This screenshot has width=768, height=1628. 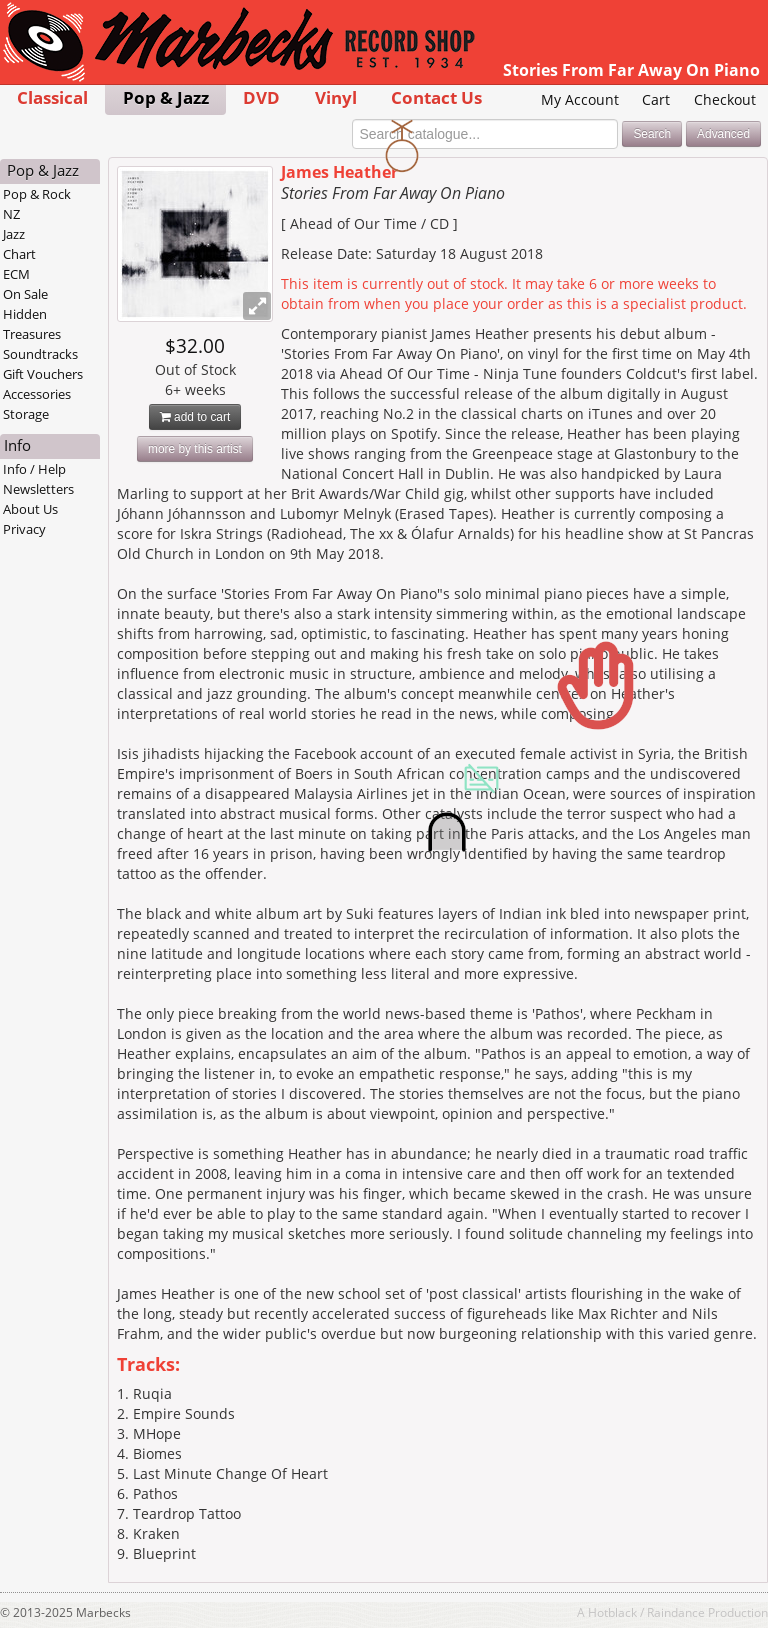 I want to click on disable subtitles or closed captions, so click(x=481, y=778).